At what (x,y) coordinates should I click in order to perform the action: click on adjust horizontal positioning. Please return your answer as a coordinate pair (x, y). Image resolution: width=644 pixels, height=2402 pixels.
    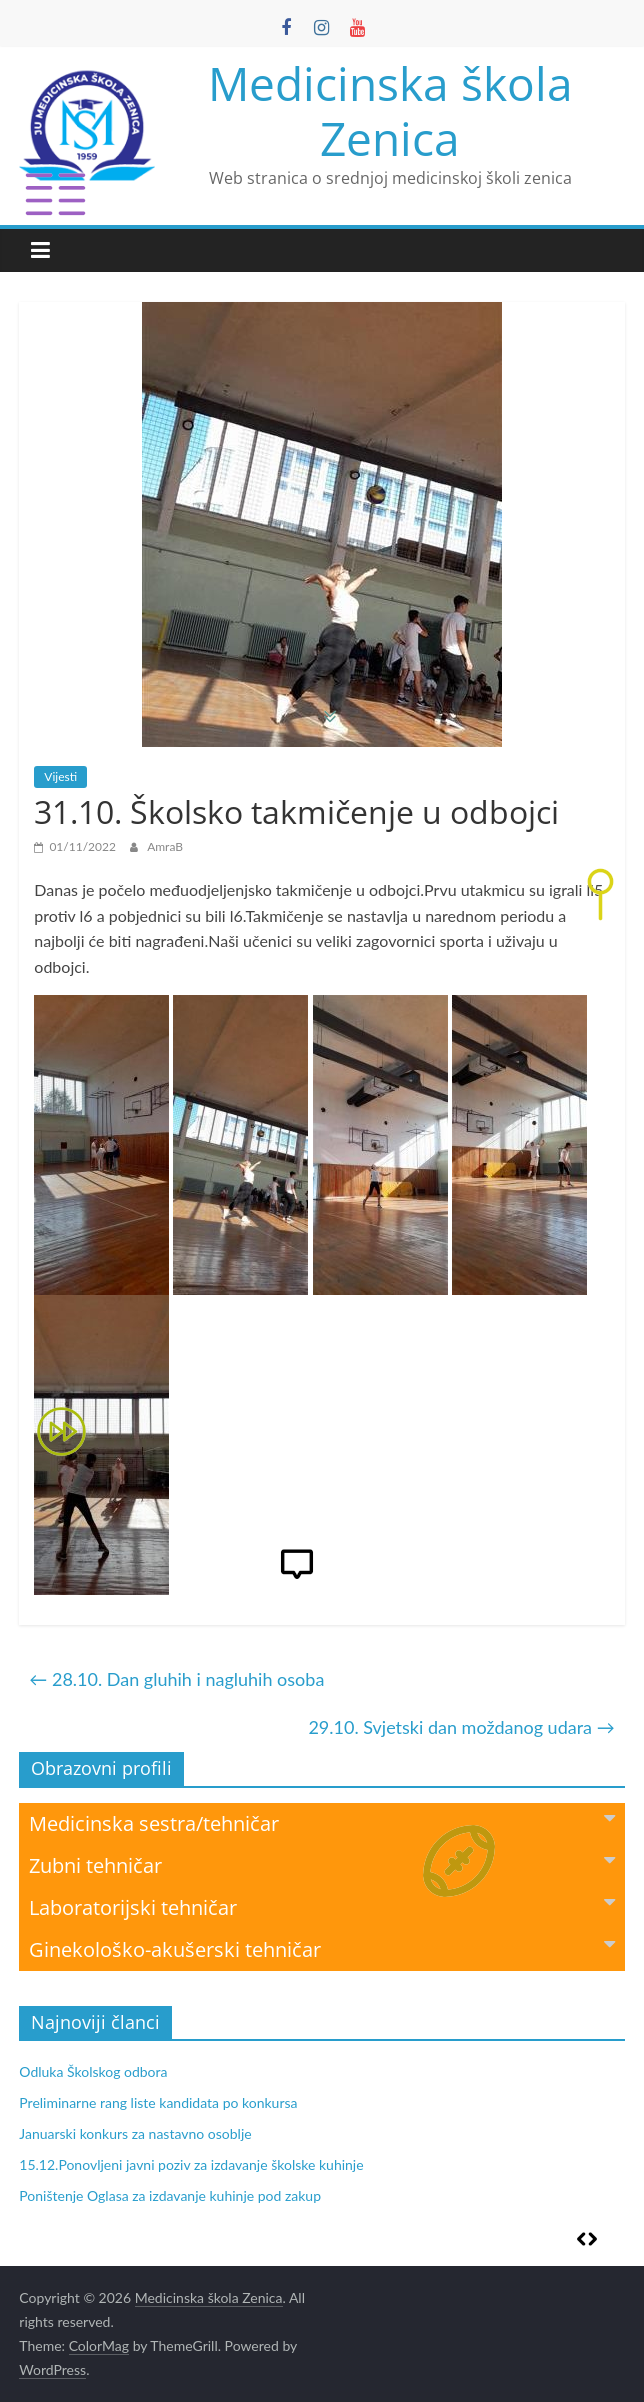
    Looking at the image, I should click on (587, 2239).